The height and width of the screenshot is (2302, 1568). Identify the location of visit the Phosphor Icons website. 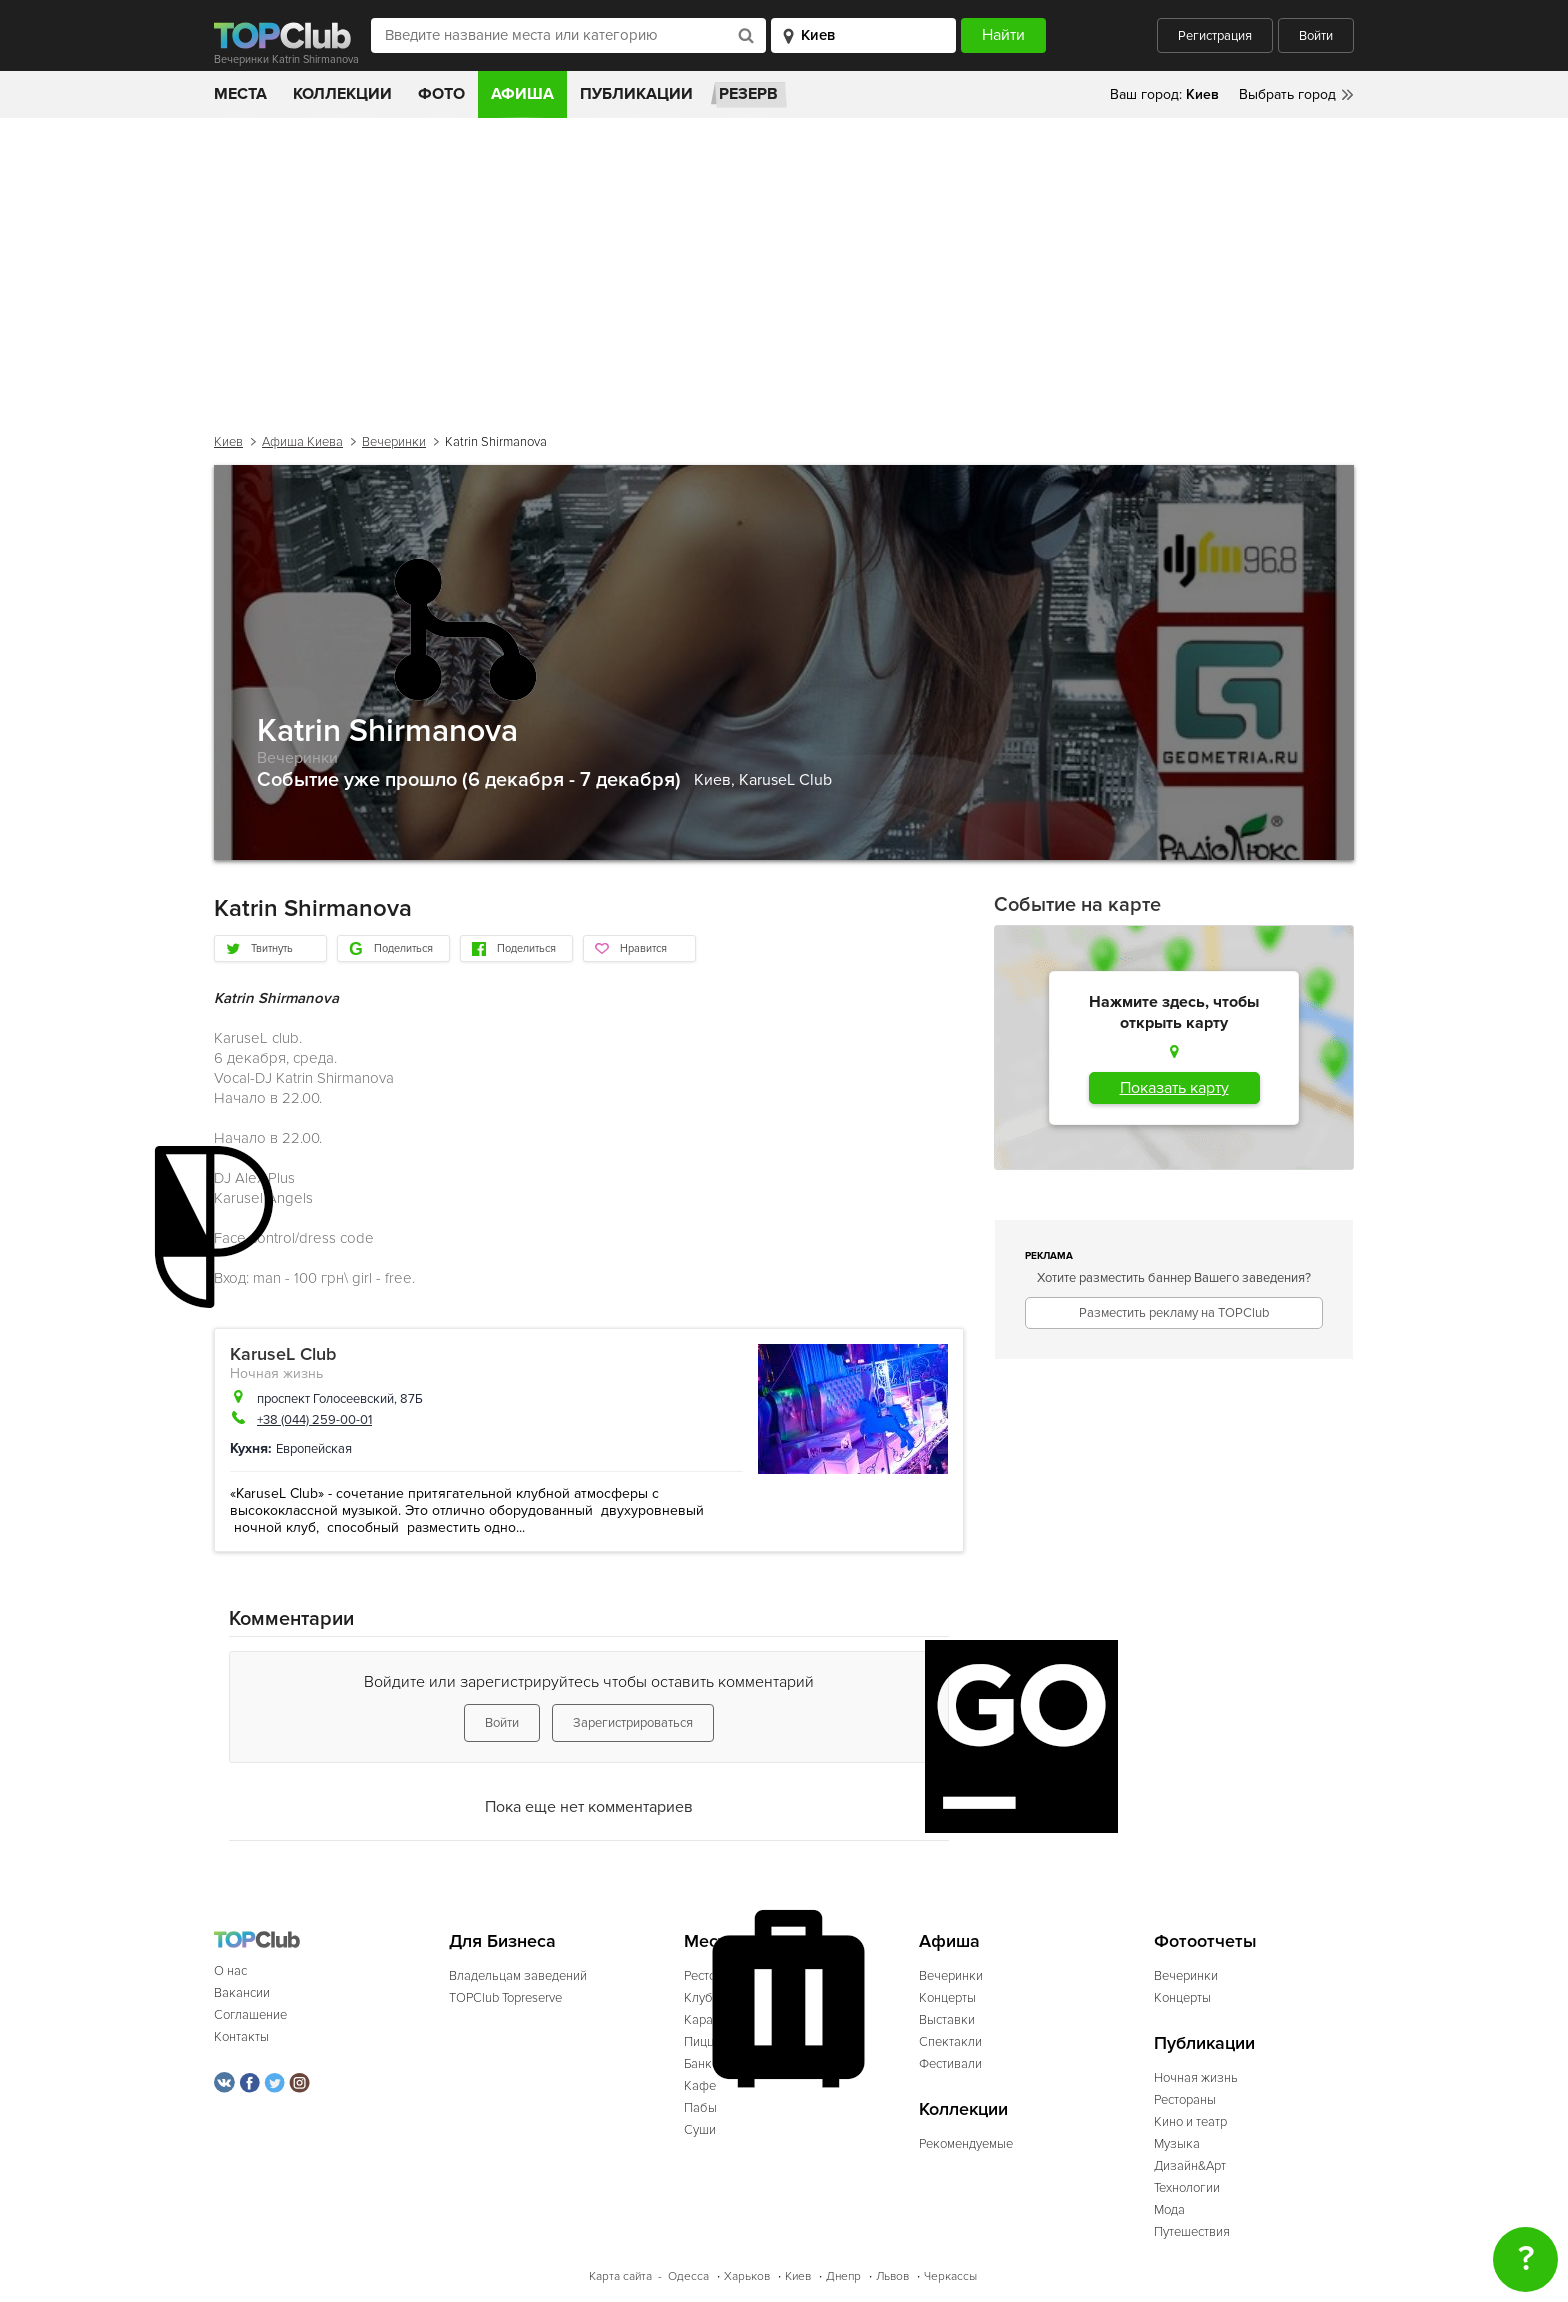
(214, 1227).